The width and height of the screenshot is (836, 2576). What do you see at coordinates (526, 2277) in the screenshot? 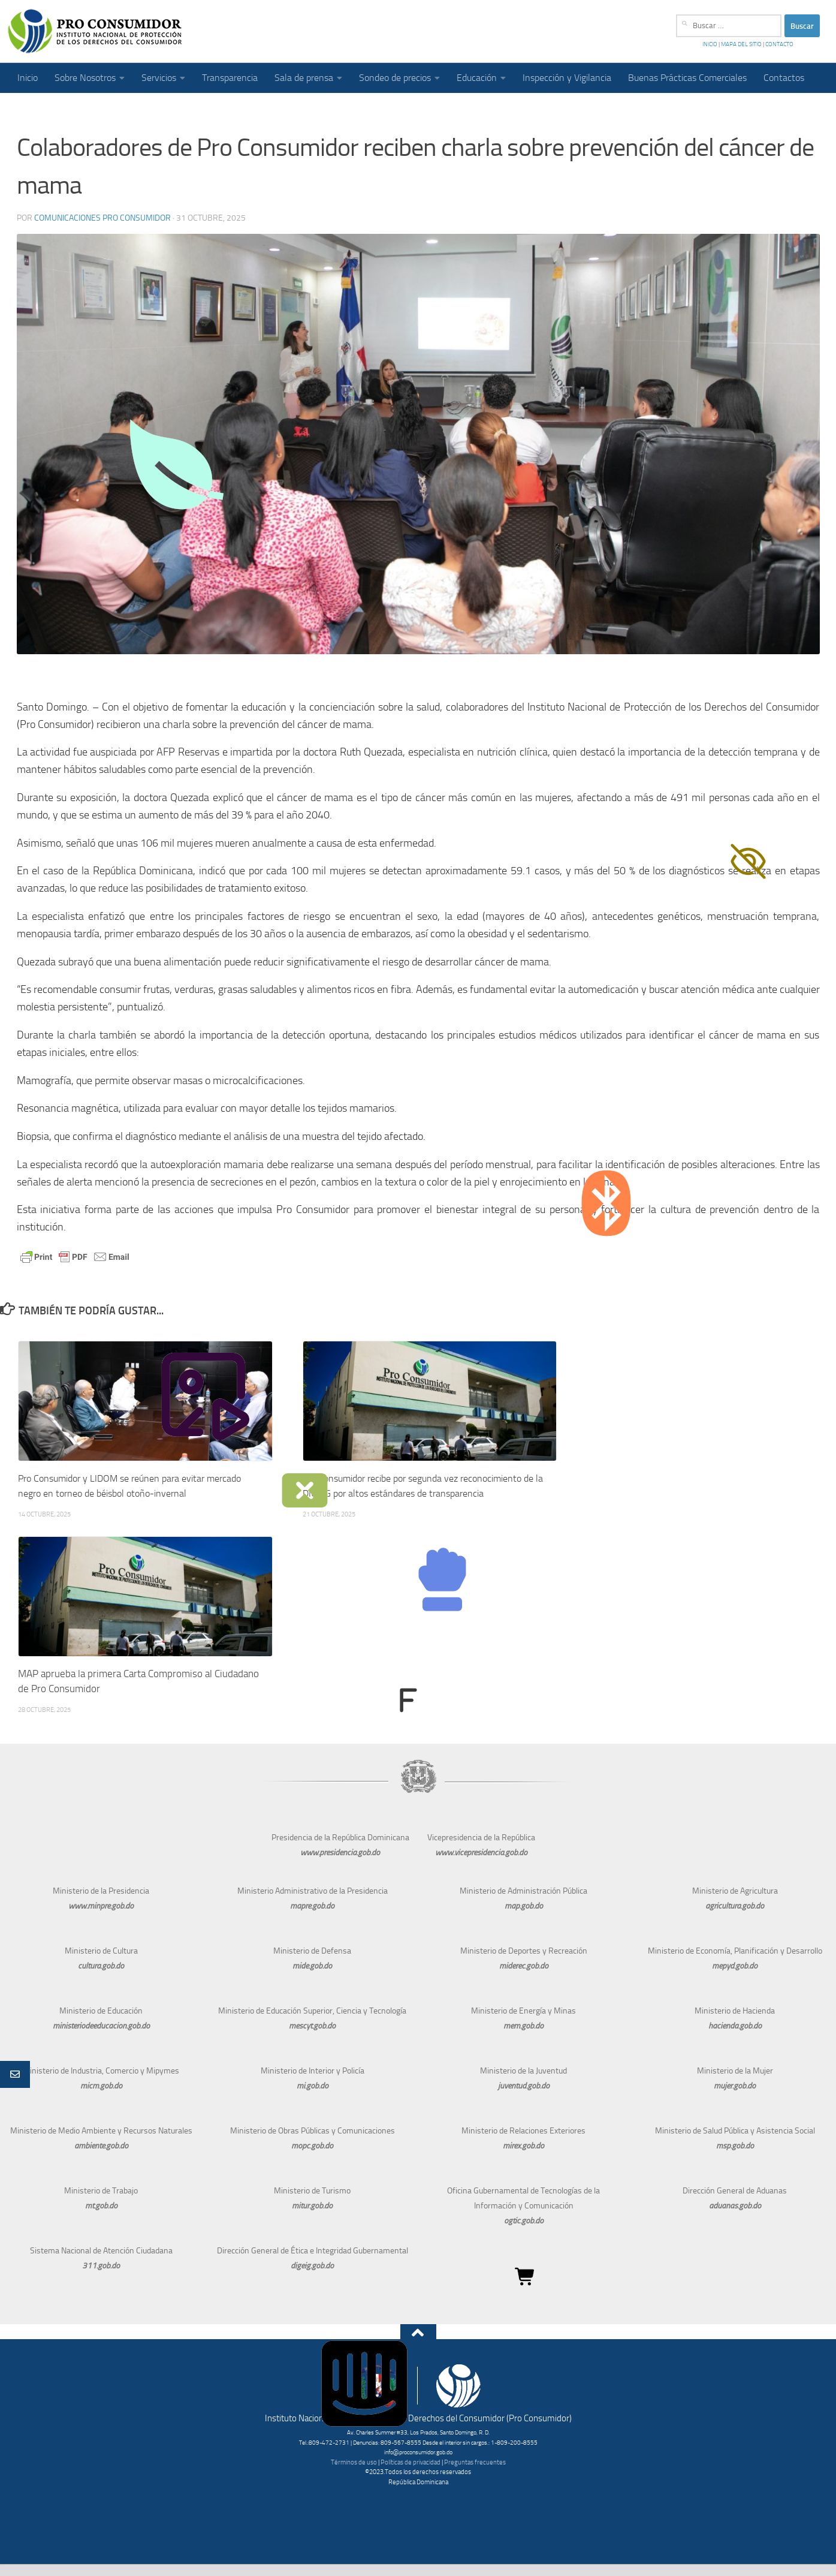
I see `view your shopping cart` at bounding box center [526, 2277].